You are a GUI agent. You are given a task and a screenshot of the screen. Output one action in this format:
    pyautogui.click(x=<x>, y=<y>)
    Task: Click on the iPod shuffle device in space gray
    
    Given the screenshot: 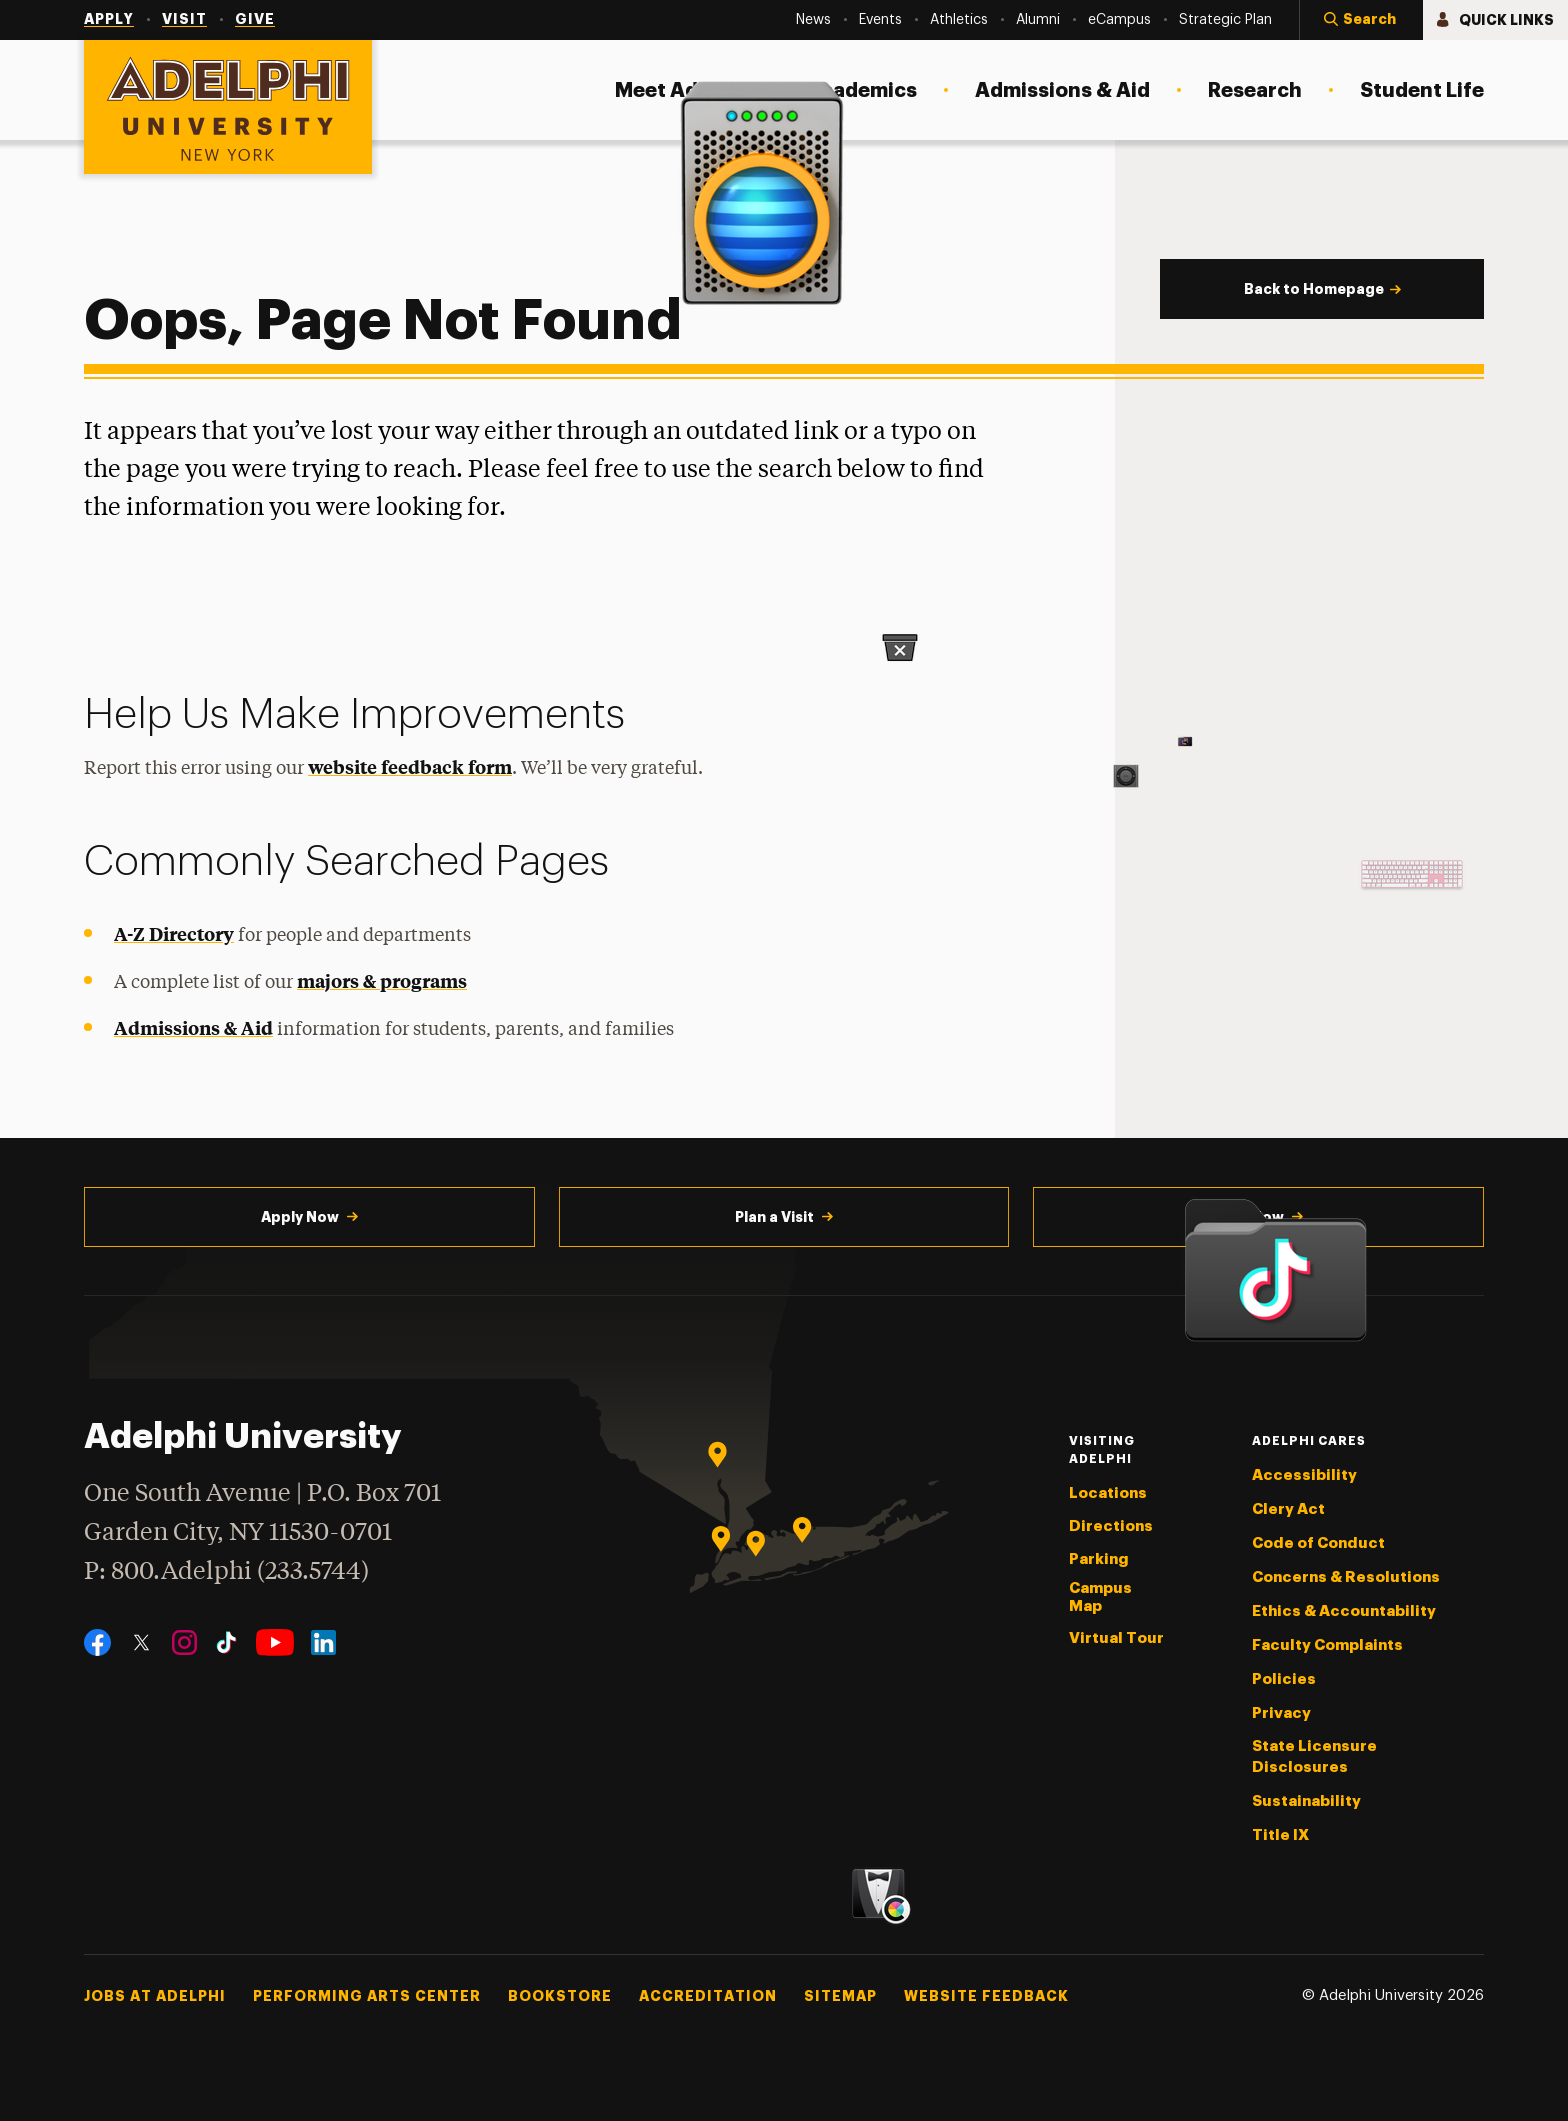 What is the action you would take?
    pyautogui.click(x=1126, y=776)
    